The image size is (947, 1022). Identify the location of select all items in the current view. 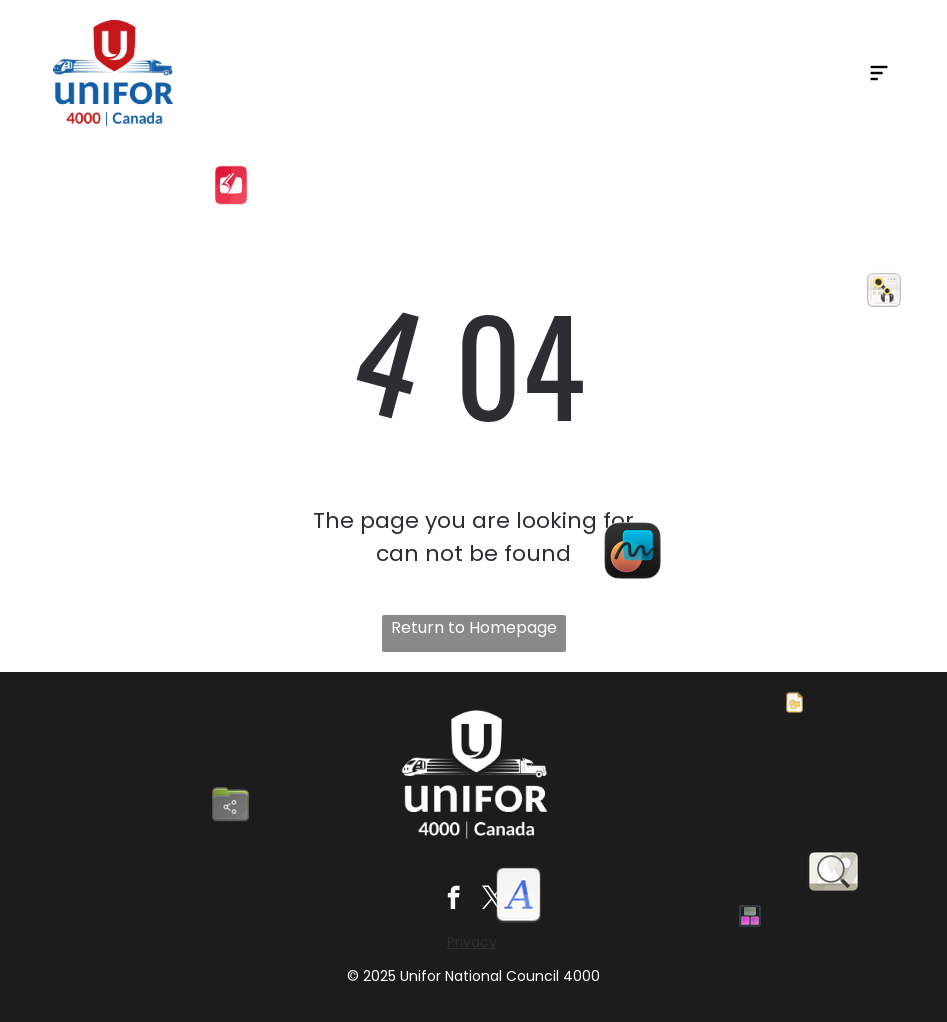
(750, 916).